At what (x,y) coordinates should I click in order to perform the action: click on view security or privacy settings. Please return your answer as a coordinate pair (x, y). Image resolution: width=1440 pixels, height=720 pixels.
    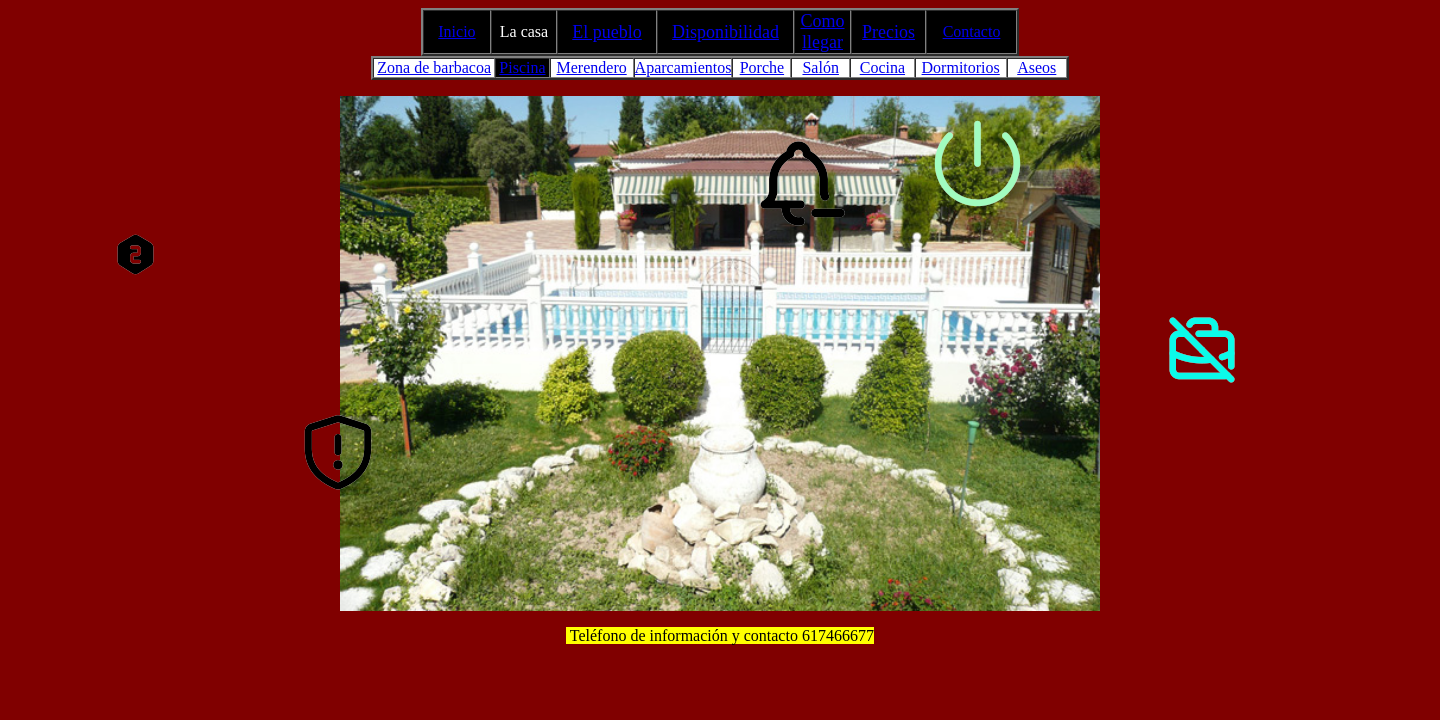
    Looking at the image, I should click on (338, 453).